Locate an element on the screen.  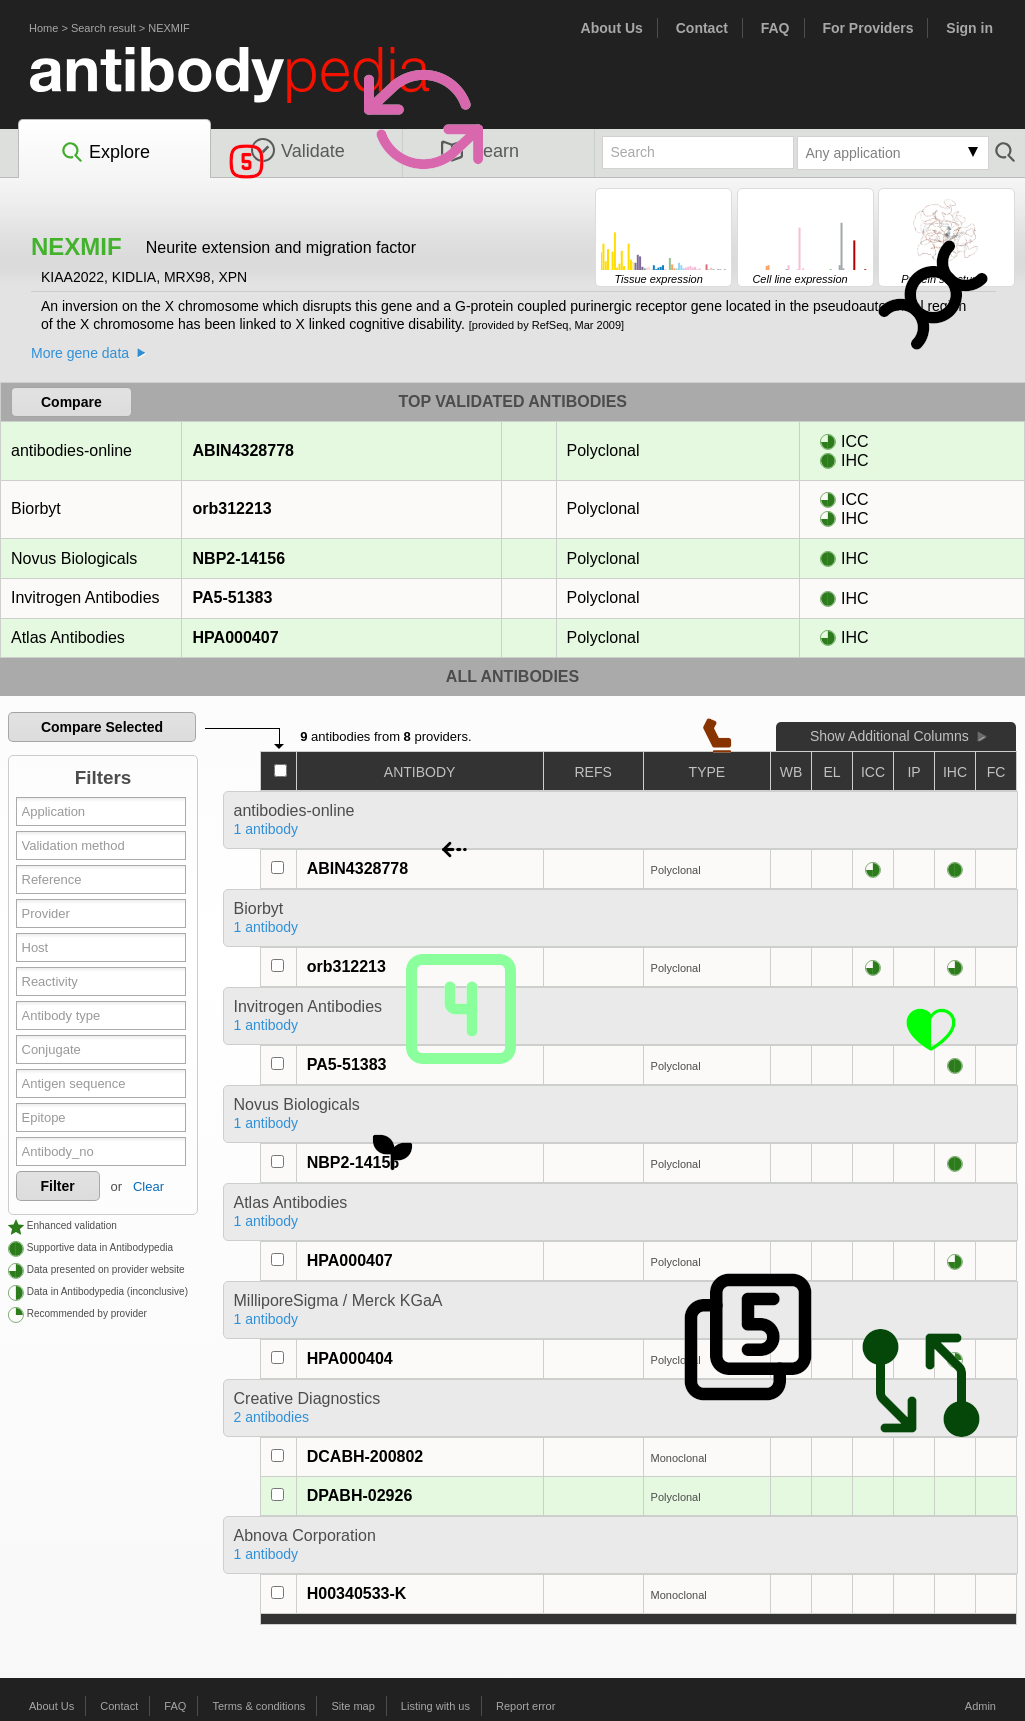
indicates step 5 in a multi-step process is located at coordinates (246, 161).